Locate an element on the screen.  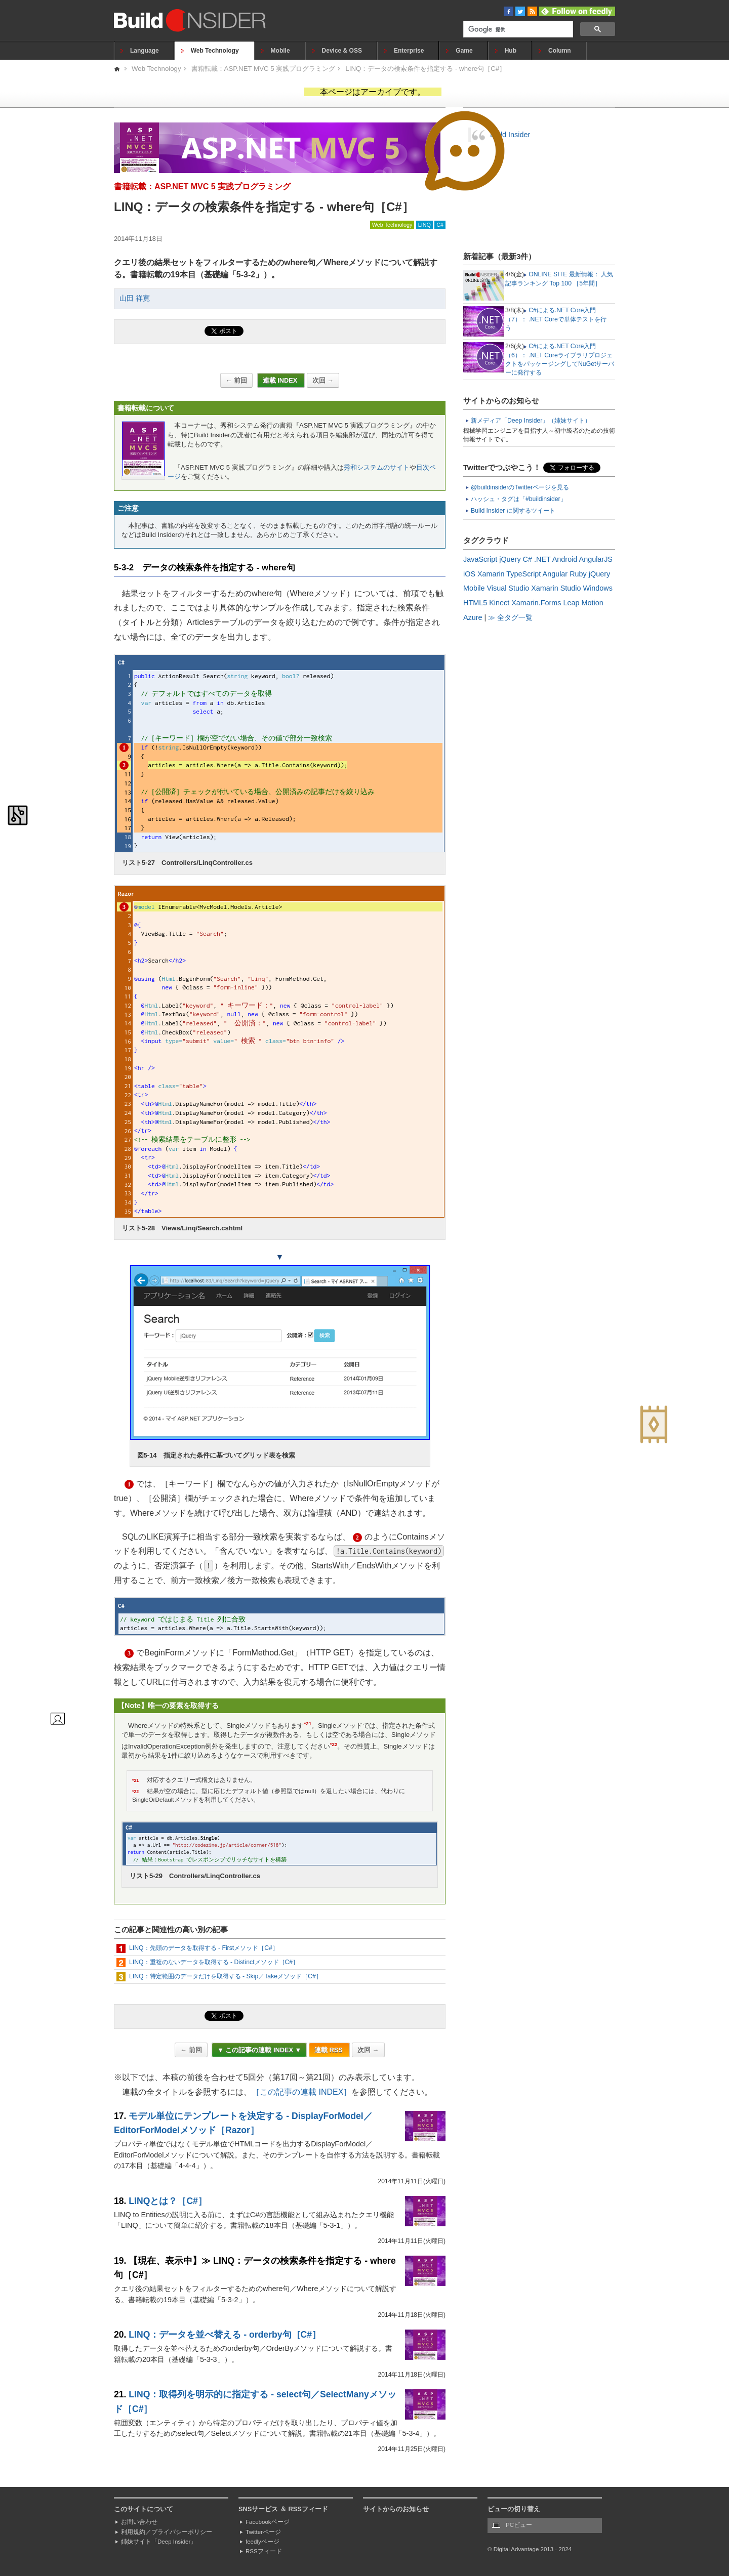
access hardware or circuit settings is located at coordinates (18, 815).